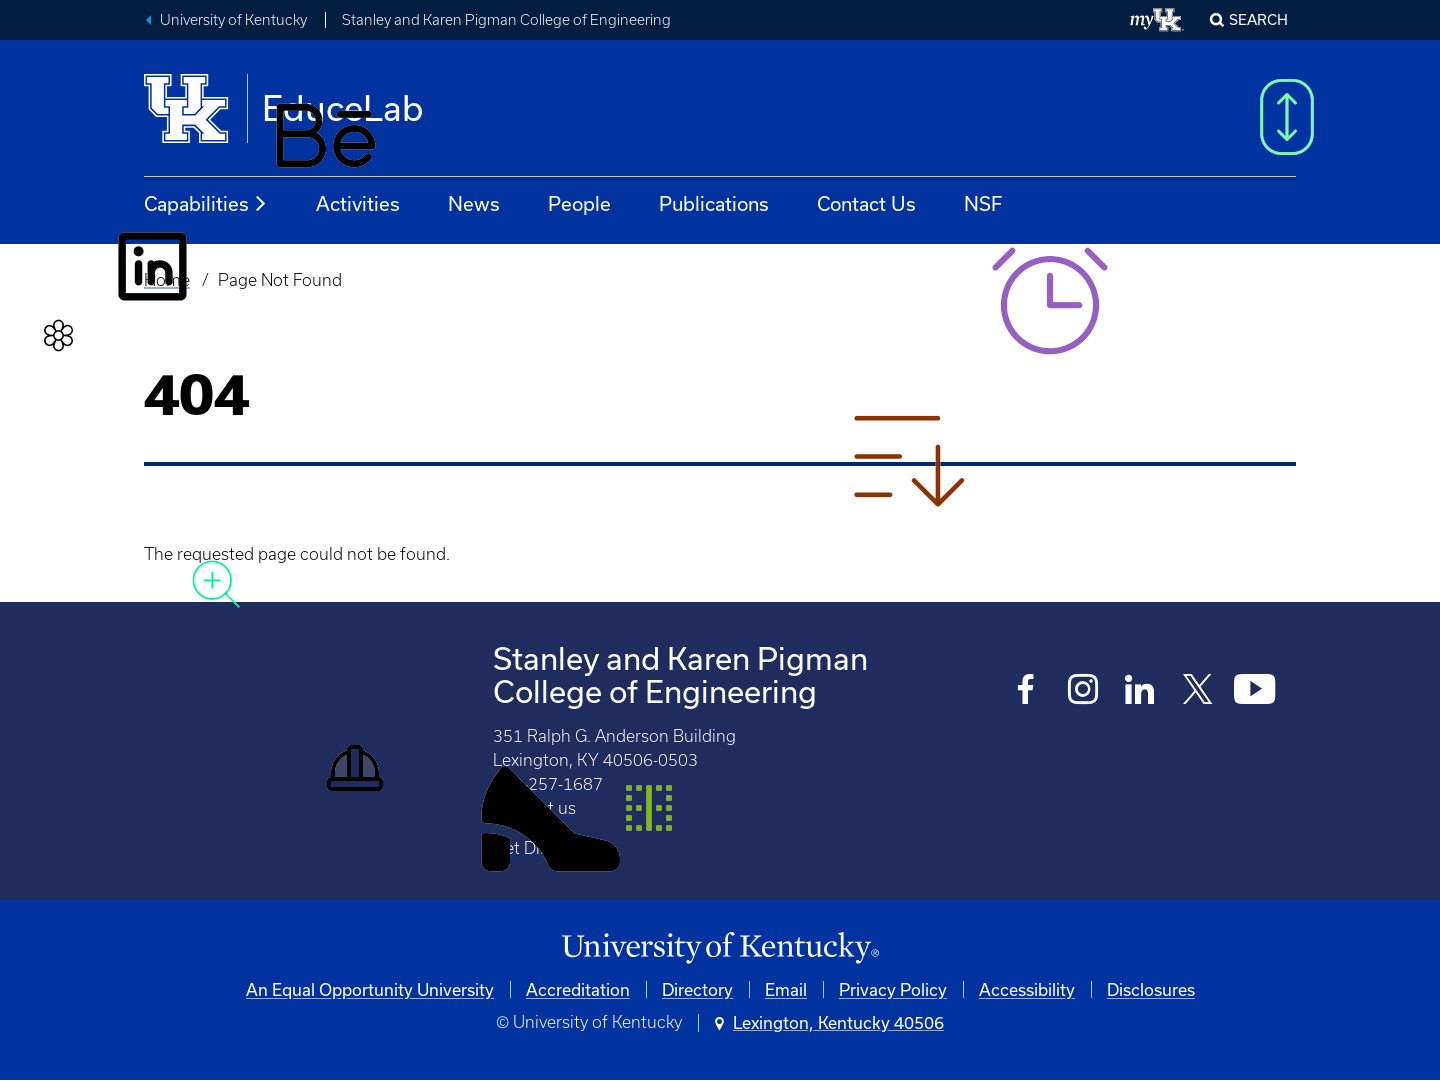 The height and width of the screenshot is (1081, 1440). I want to click on add a vertical border to selected cells, so click(649, 808).